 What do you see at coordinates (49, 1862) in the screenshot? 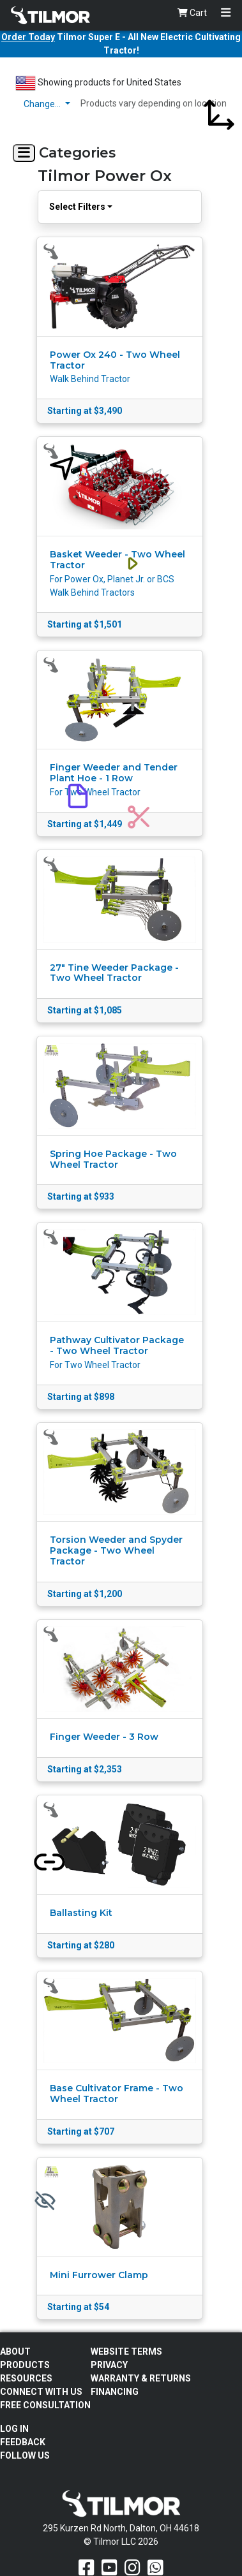
I see `copy or share a link` at bounding box center [49, 1862].